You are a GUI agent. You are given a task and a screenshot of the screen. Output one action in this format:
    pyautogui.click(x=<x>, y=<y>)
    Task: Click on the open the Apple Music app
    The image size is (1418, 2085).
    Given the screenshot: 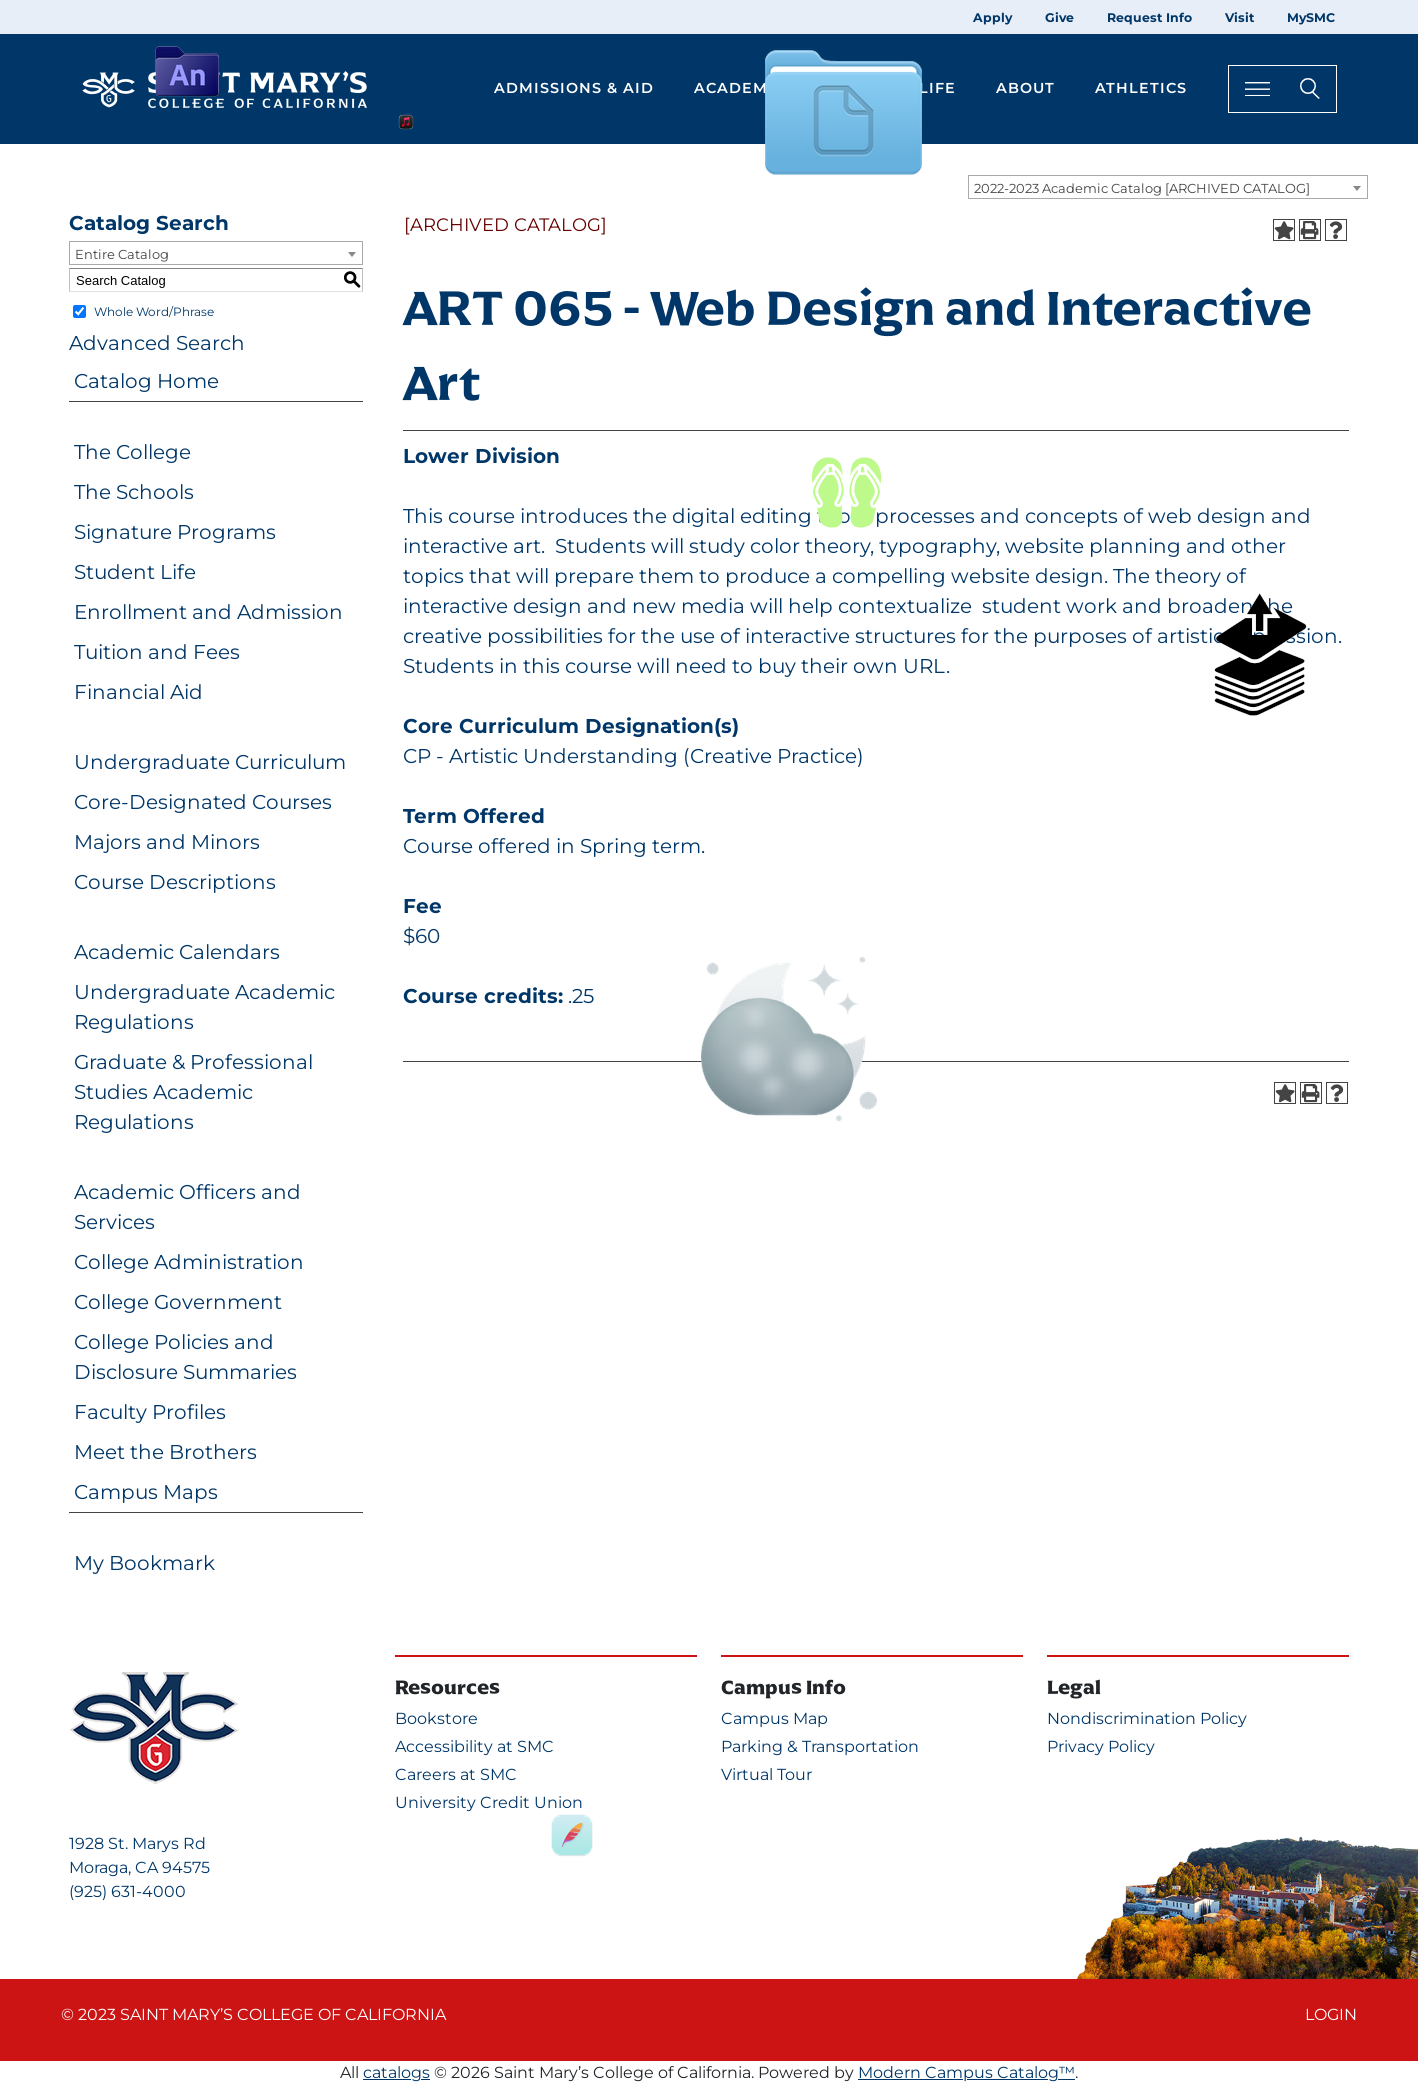 What is the action you would take?
    pyautogui.click(x=406, y=122)
    